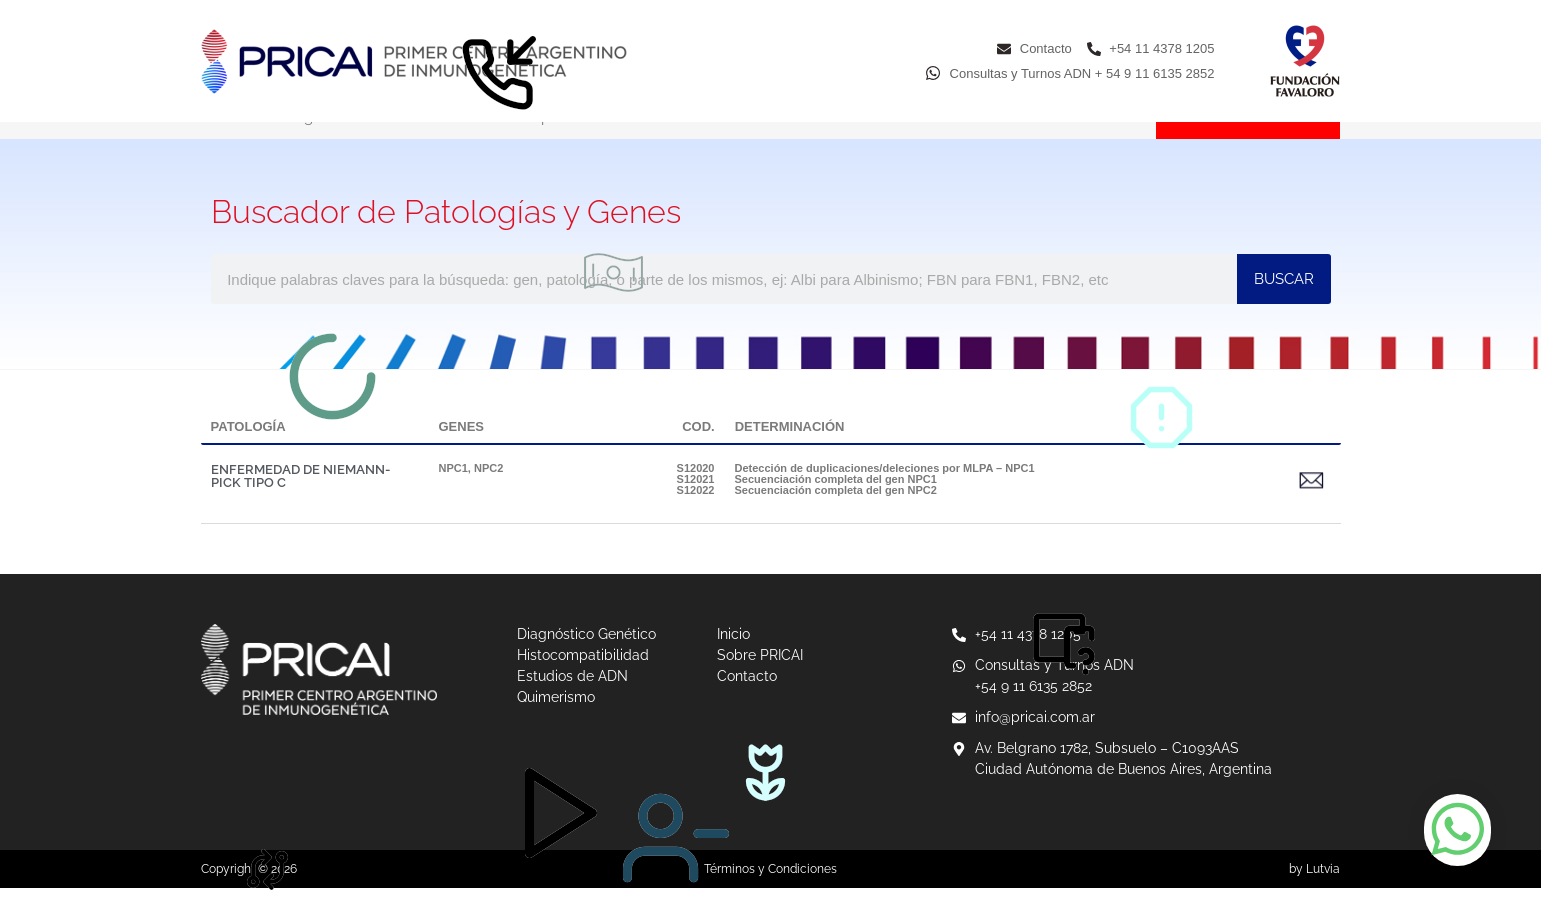 The width and height of the screenshot is (1541, 916). I want to click on remove a user or contact, so click(676, 838).